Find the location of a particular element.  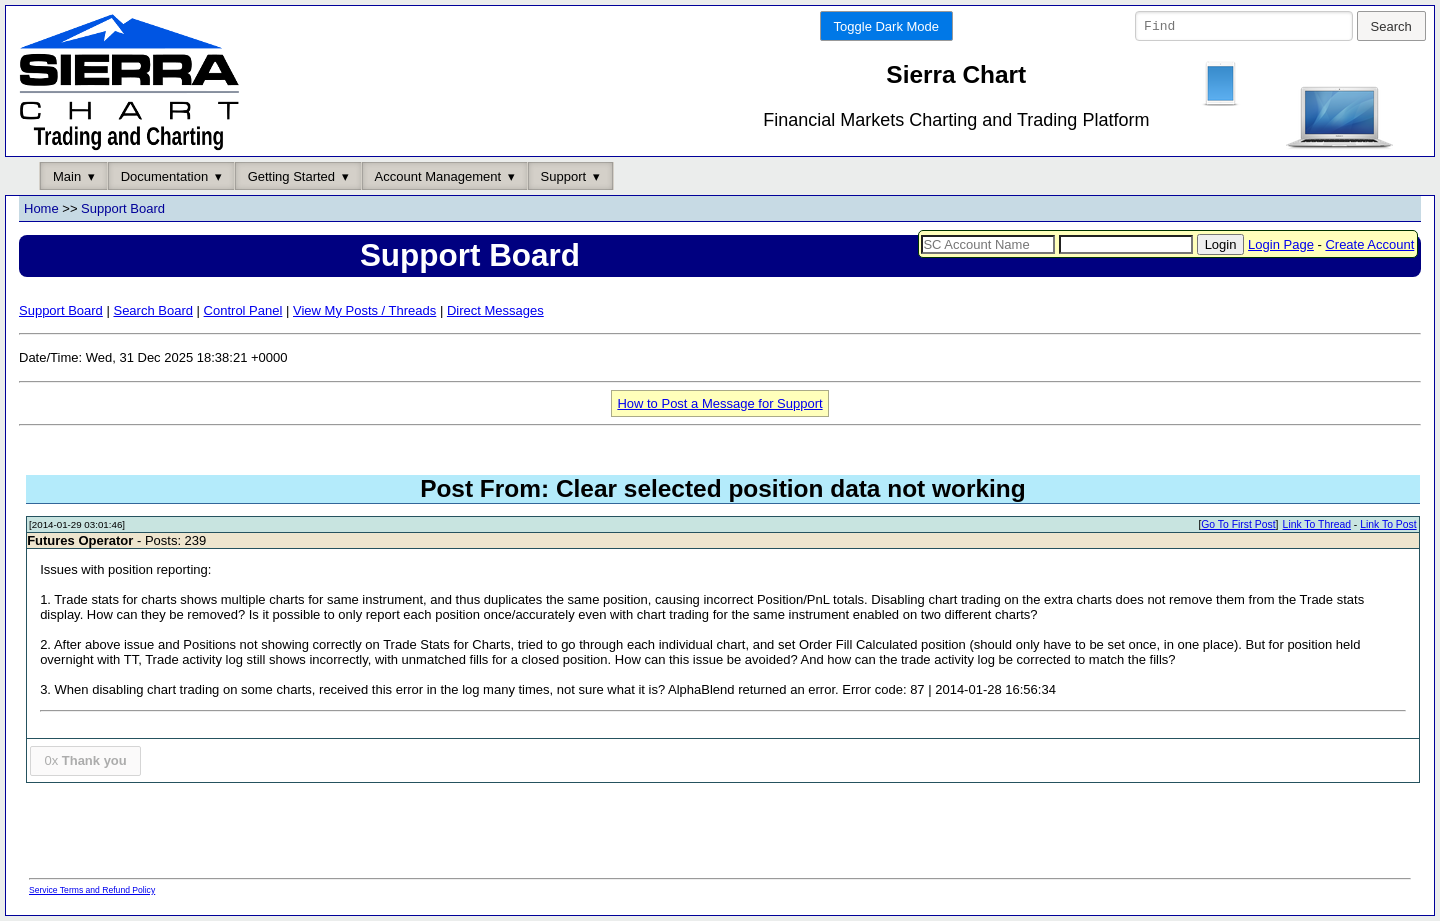

indicates this device is a macbook air is located at coordinates (1339, 111).